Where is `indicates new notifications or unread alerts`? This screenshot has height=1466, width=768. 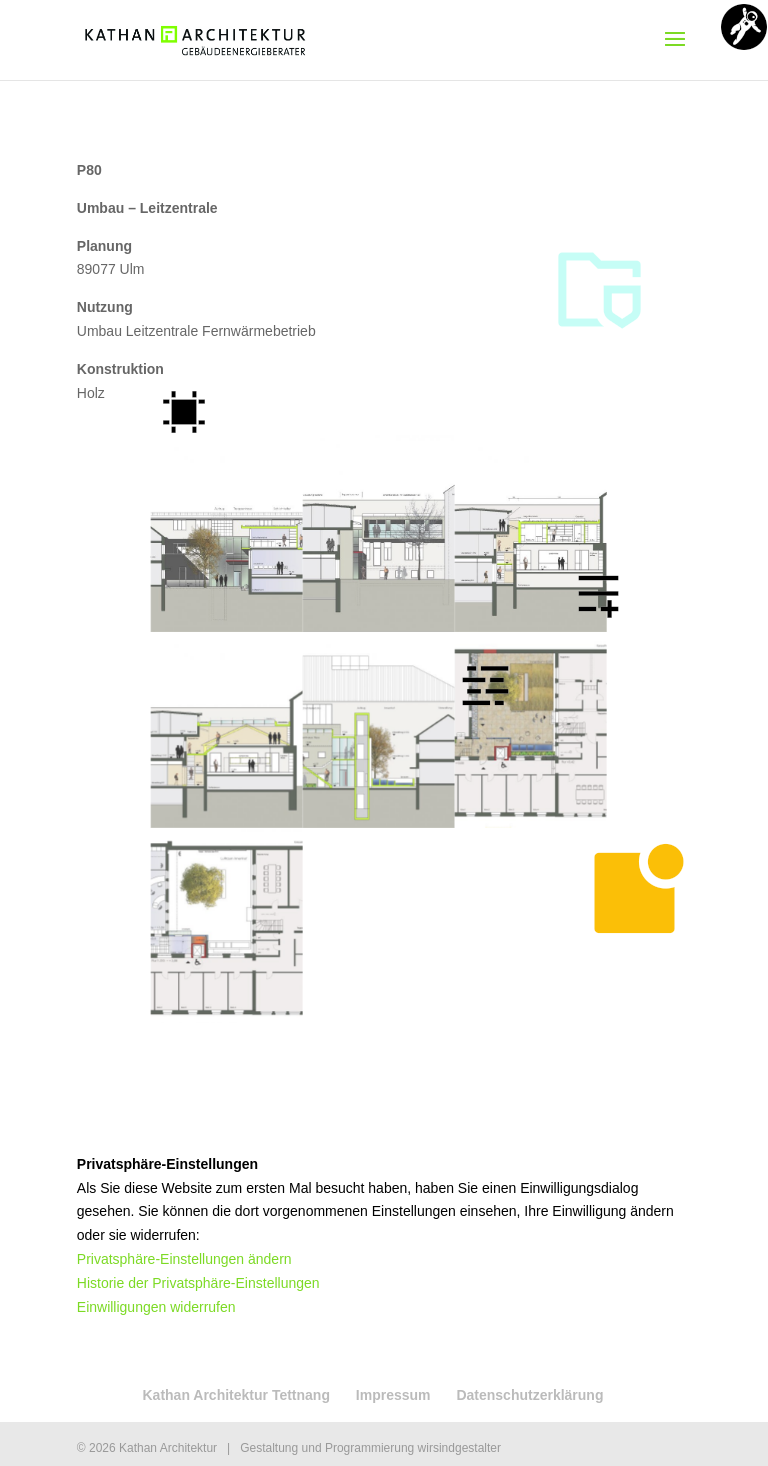 indicates new notifications or unread alerts is located at coordinates (634, 888).